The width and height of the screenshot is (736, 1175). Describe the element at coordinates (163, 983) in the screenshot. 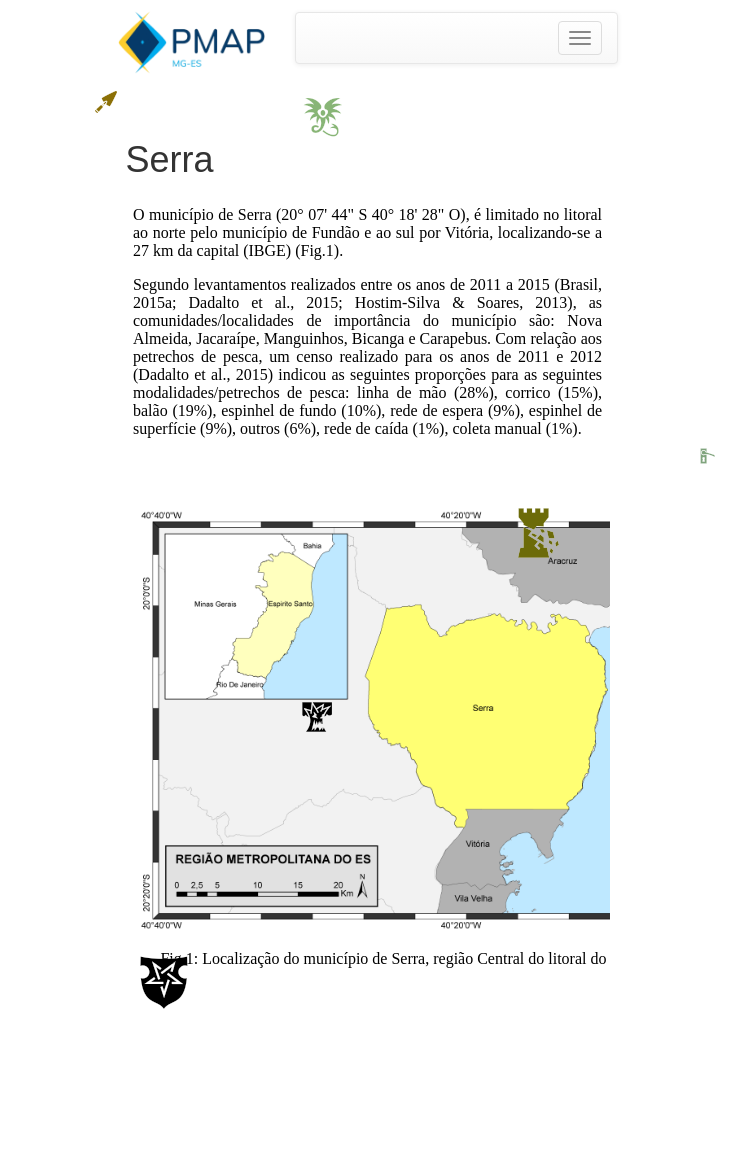

I see `activate magical defense or shield ability` at that location.